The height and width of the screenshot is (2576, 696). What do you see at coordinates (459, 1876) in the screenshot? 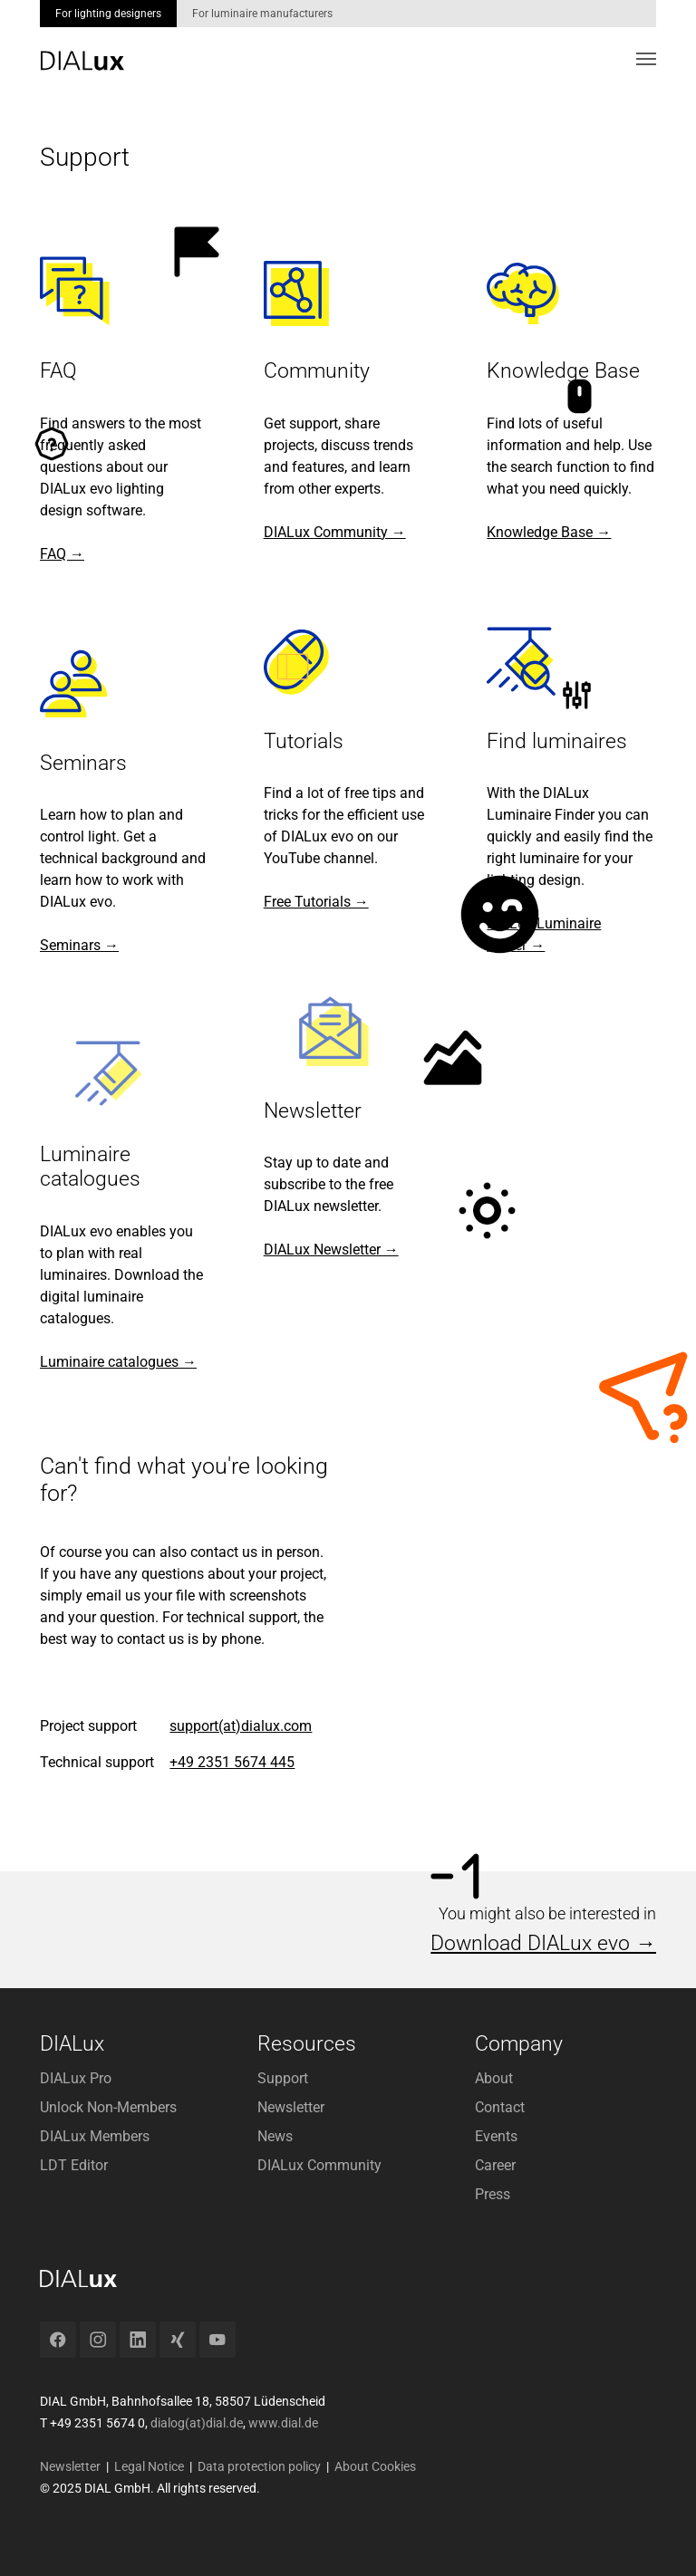
I see `decrease exposure by one stop` at bounding box center [459, 1876].